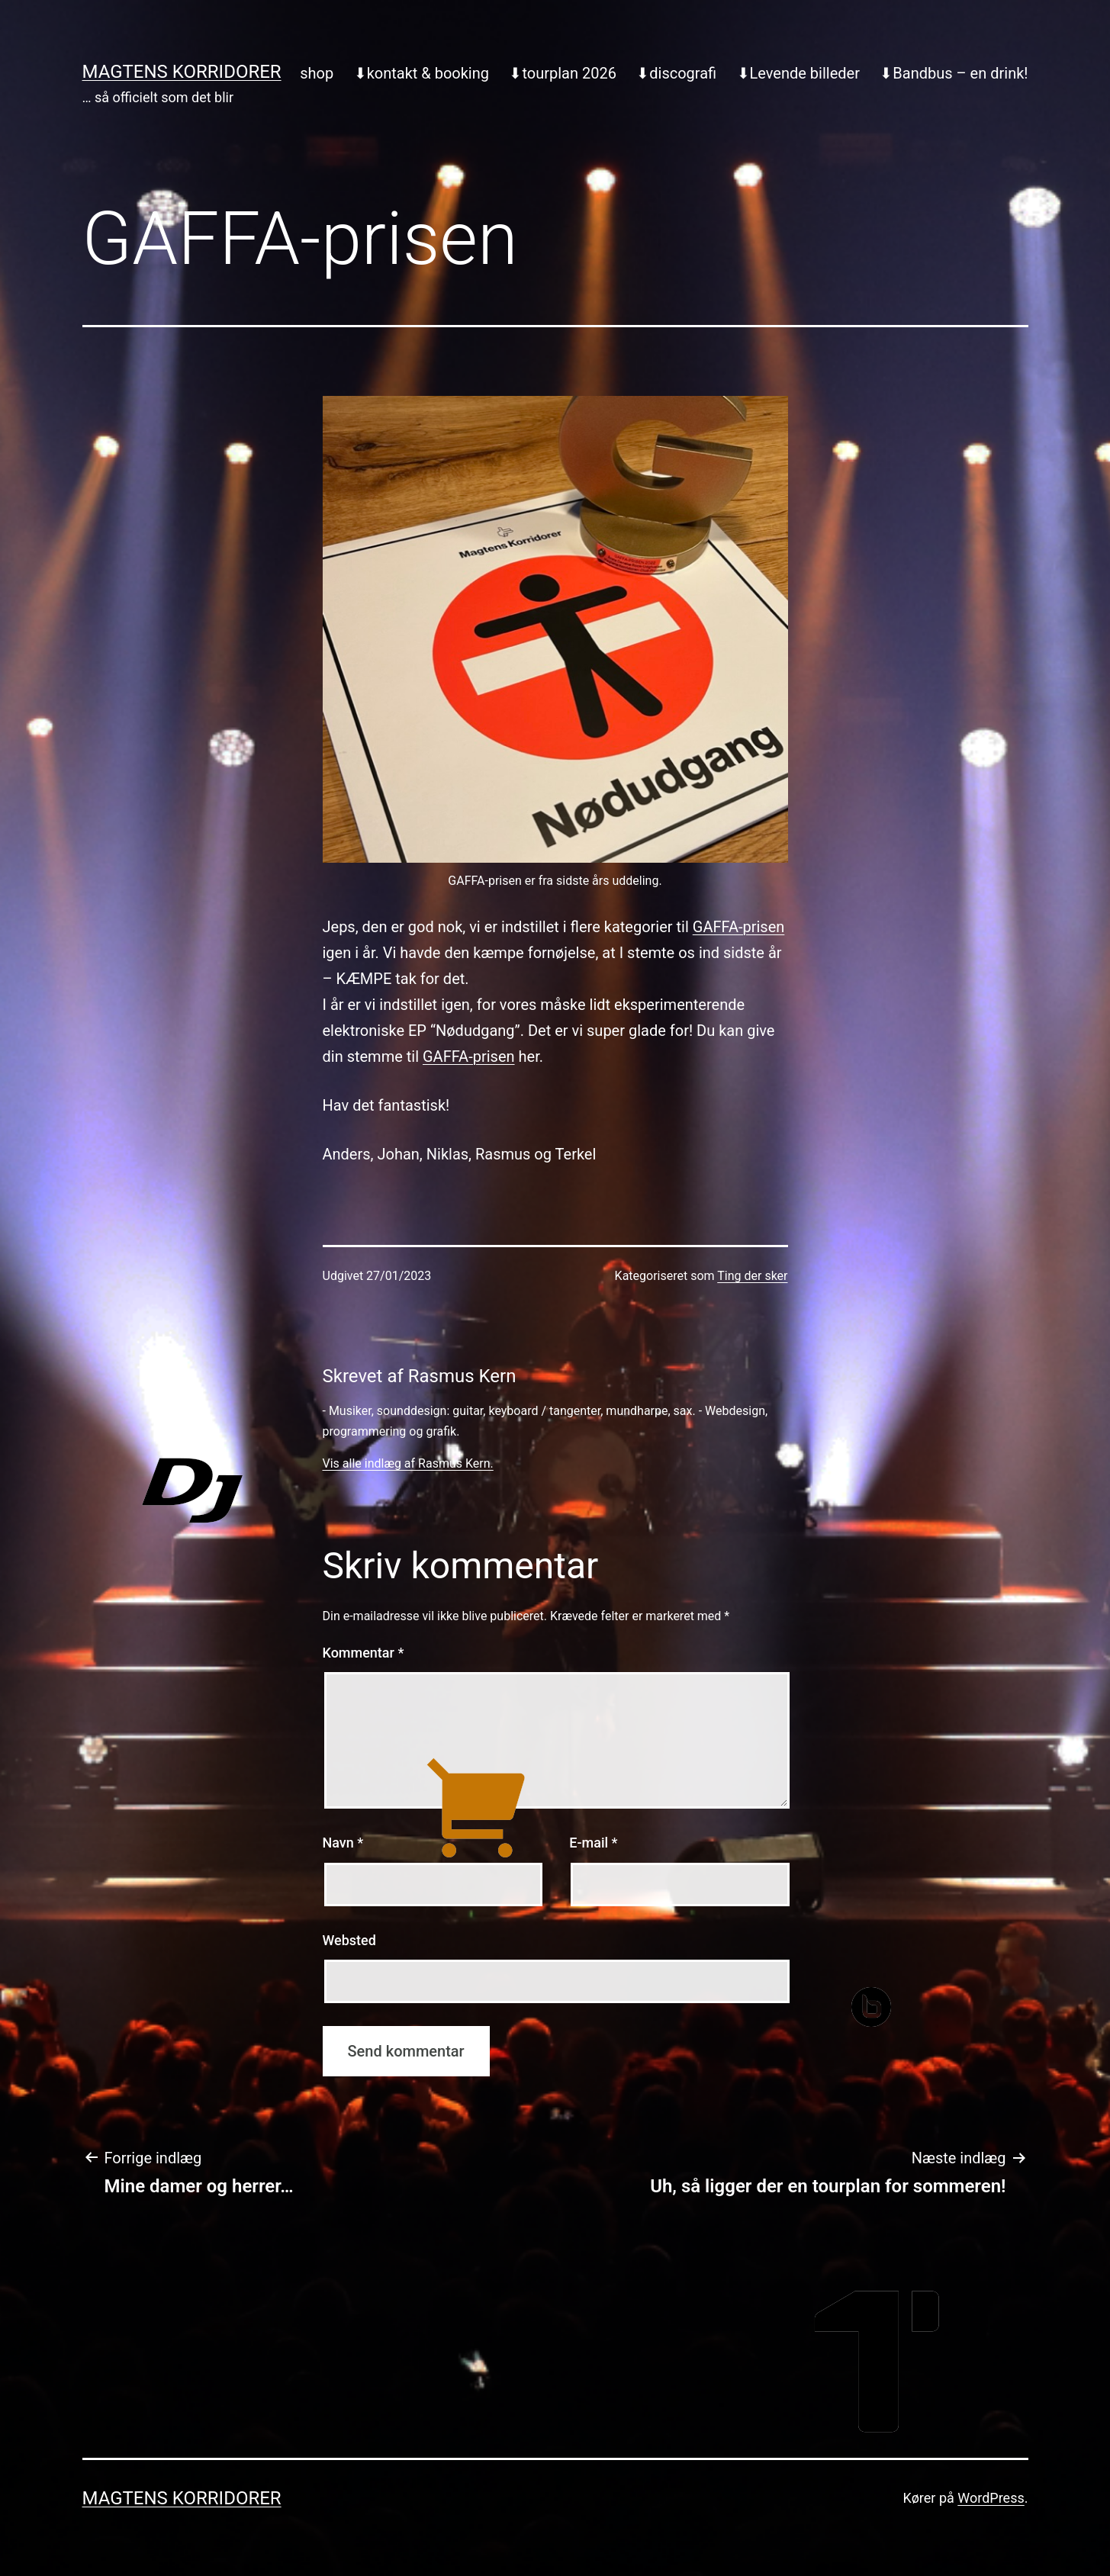 The width and height of the screenshot is (1110, 2576). Describe the element at coordinates (871, 2007) in the screenshot. I see `open BigBlueButton video conferencing app` at that location.